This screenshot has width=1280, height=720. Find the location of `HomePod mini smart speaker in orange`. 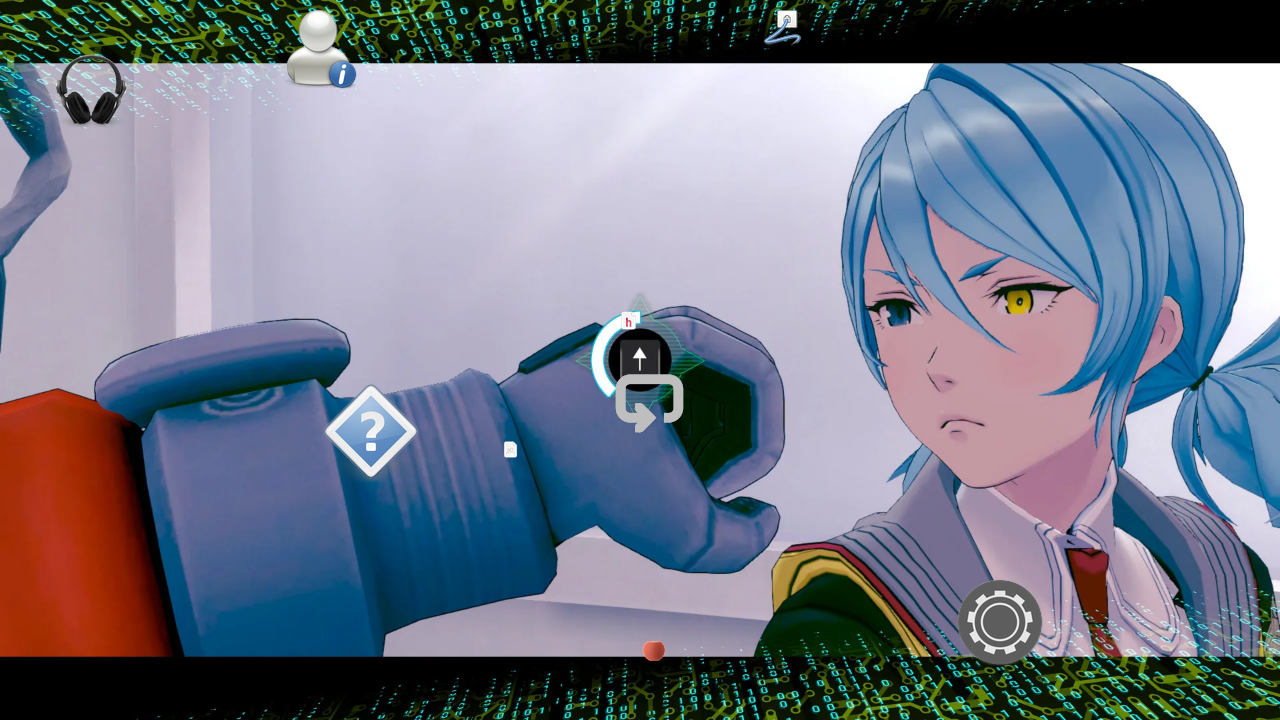

HomePod mini smart speaker in orange is located at coordinates (654, 653).